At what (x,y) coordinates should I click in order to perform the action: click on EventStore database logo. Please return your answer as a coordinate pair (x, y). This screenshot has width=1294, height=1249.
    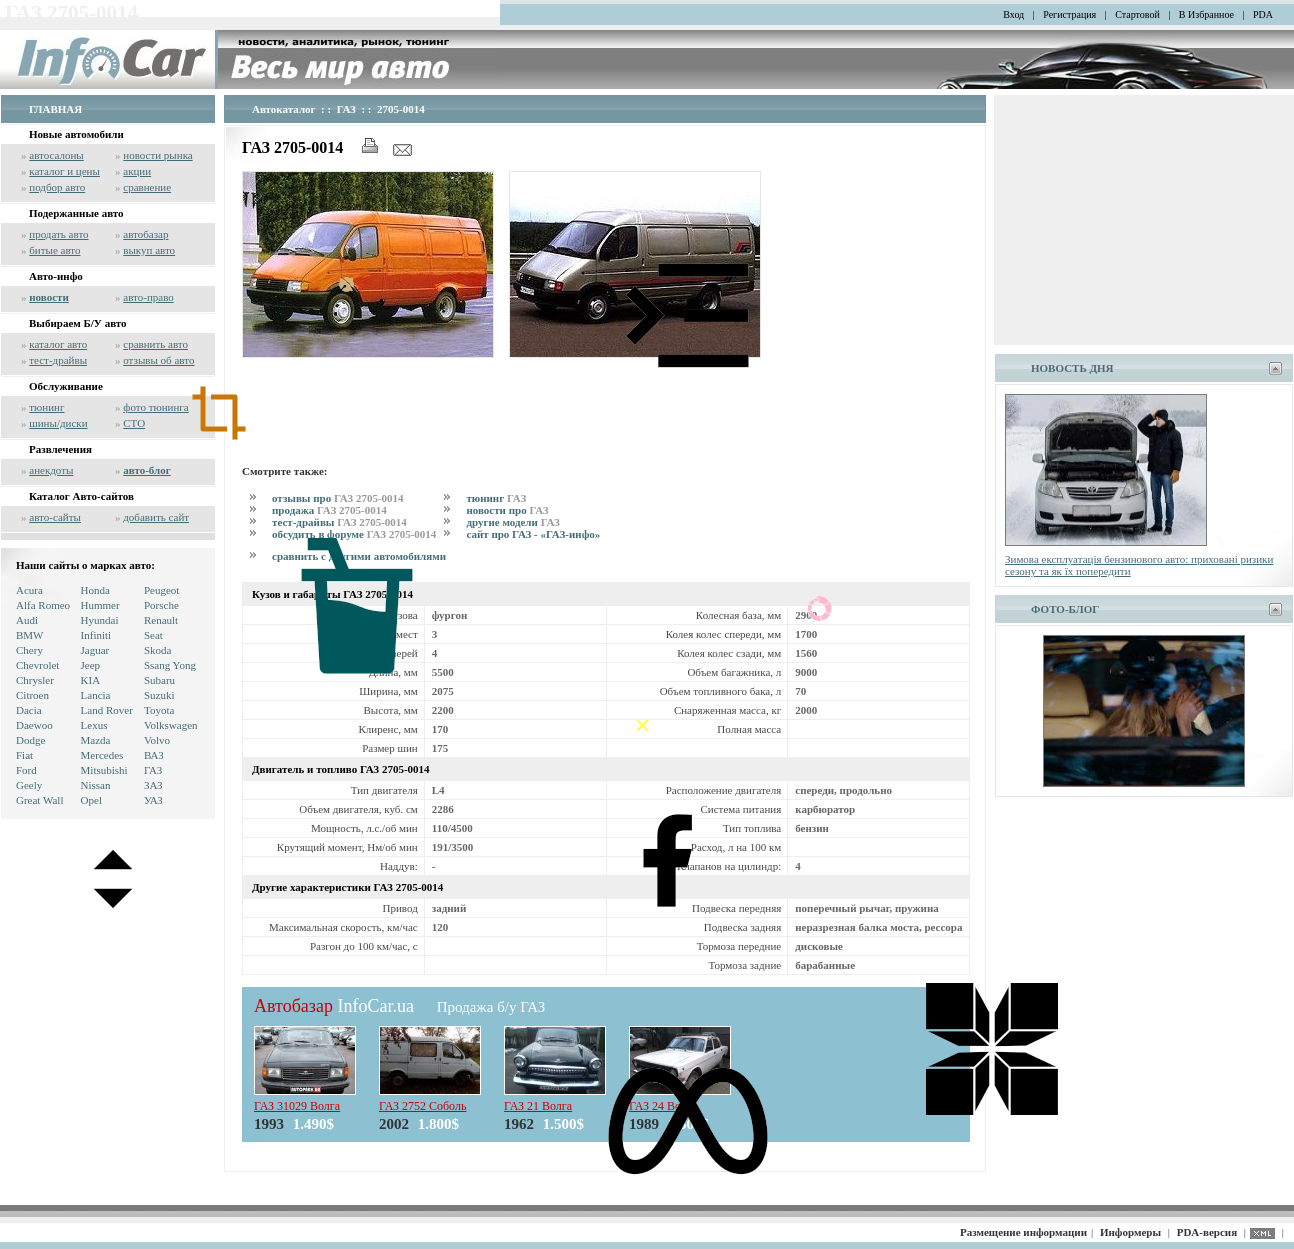
    Looking at the image, I should click on (819, 608).